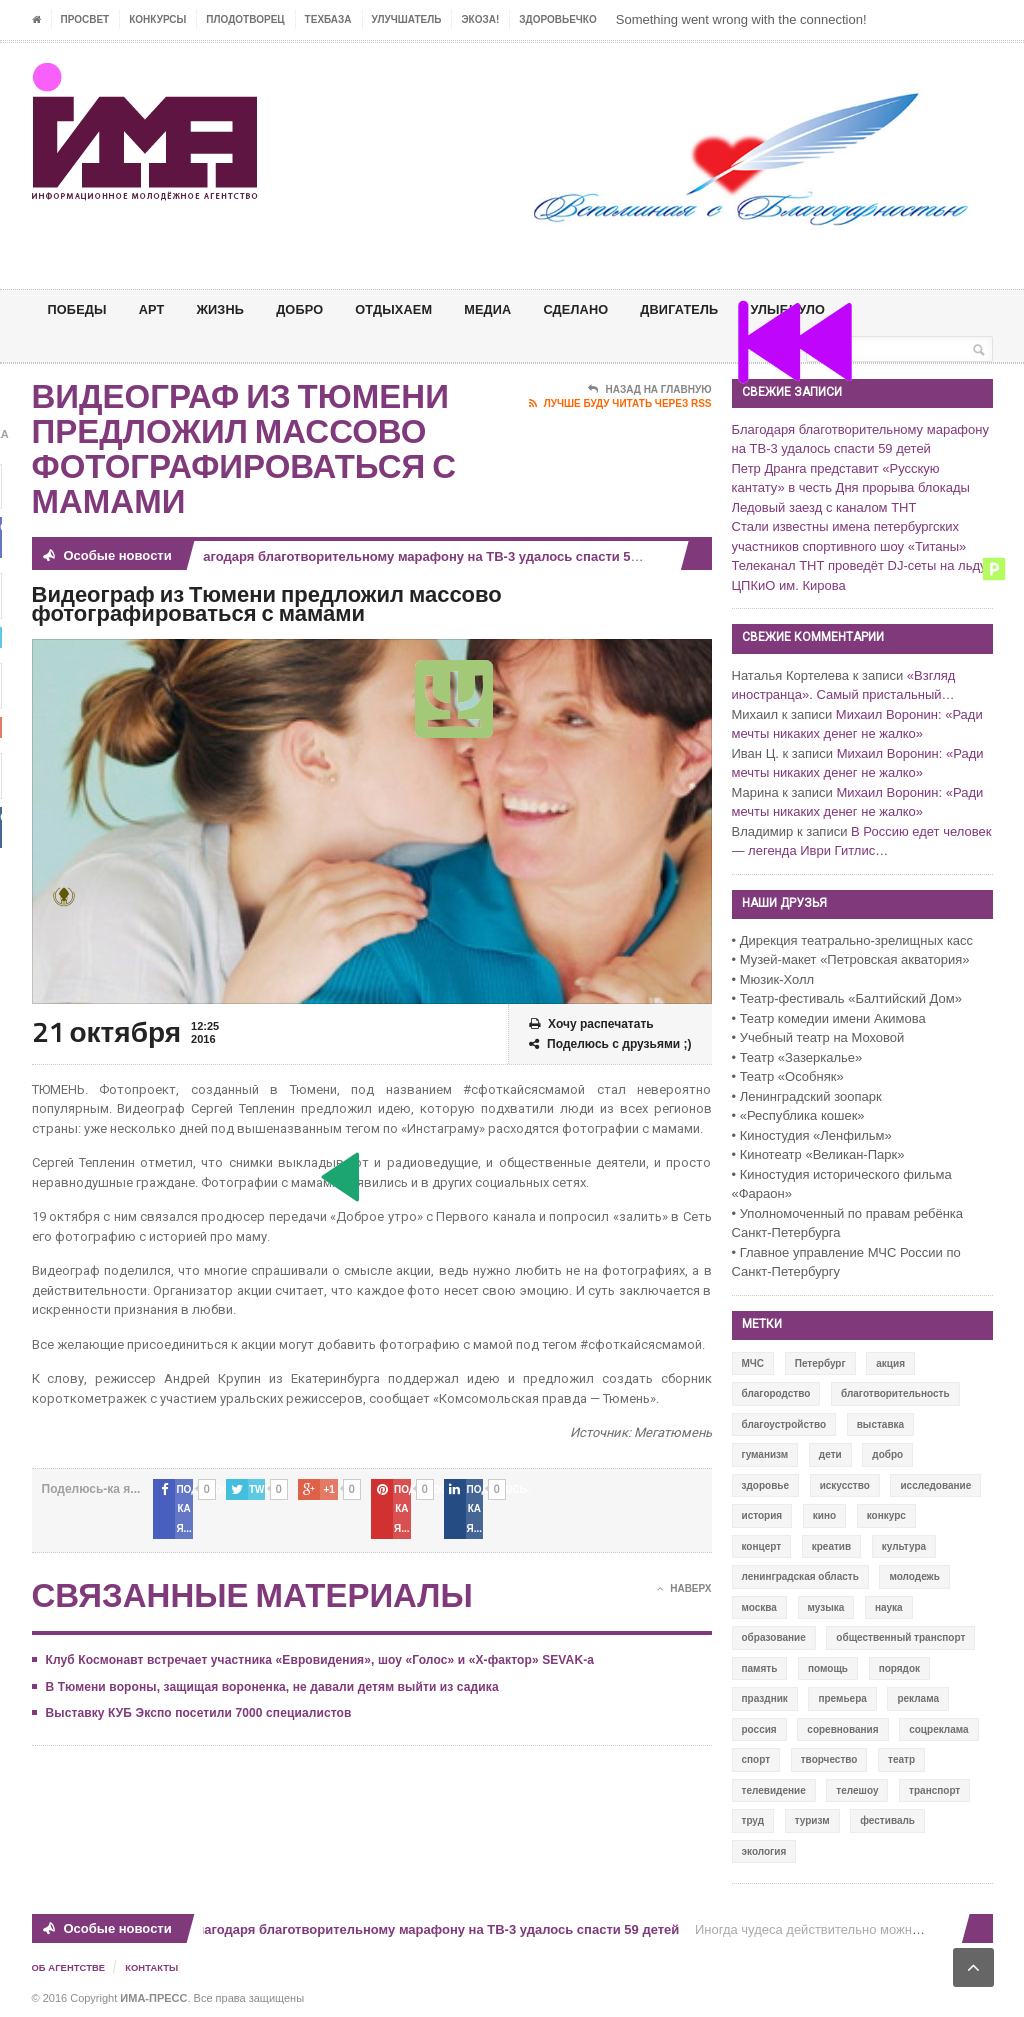 This screenshot has width=1024, height=2017. Describe the element at coordinates (64, 897) in the screenshot. I see `open GitKraken git client` at that location.